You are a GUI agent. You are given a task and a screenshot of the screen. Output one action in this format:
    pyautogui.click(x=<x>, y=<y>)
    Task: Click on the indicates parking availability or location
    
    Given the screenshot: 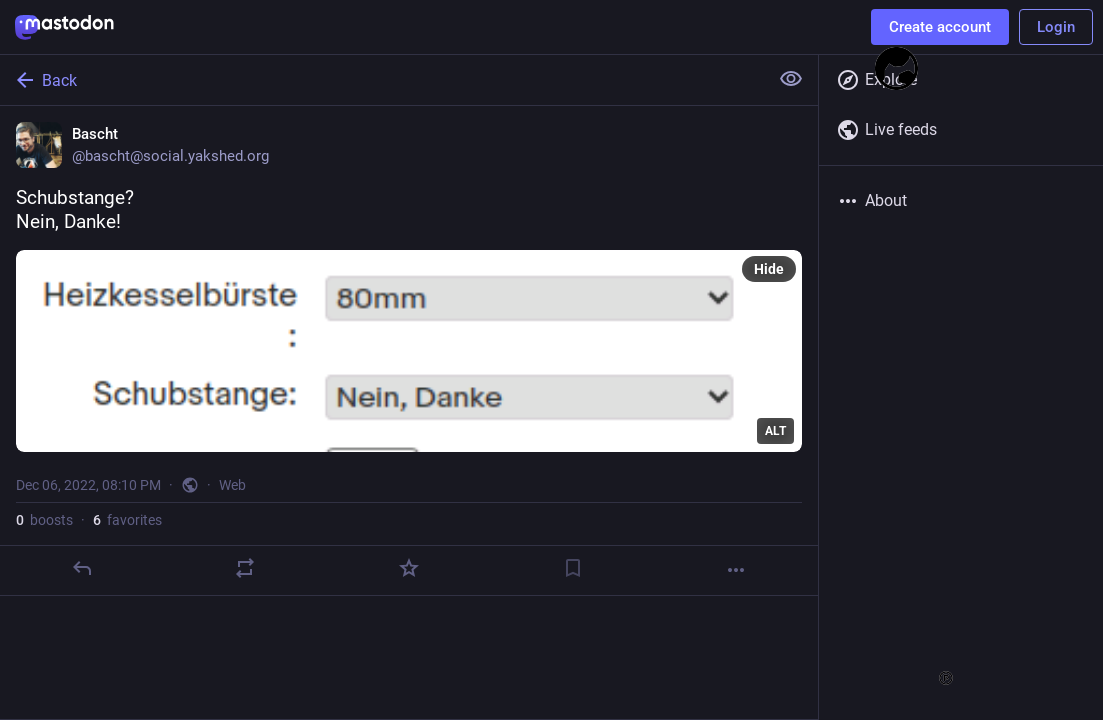 What is the action you would take?
    pyautogui.click(x=946, y=678)
    